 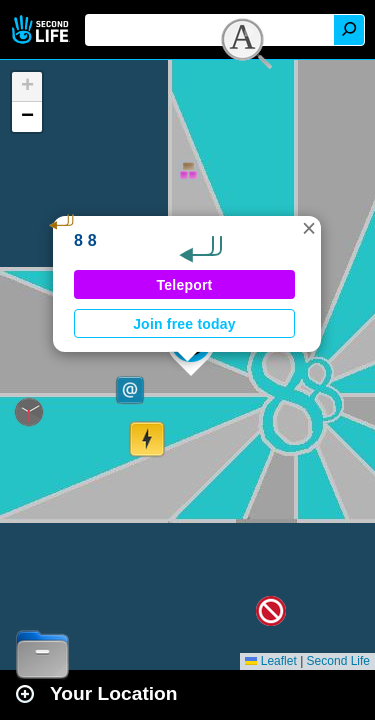 What do you see at coordinates (188, 170) in the screenshot?
I see `select all items in the current view` at bounding box center [188, 170].